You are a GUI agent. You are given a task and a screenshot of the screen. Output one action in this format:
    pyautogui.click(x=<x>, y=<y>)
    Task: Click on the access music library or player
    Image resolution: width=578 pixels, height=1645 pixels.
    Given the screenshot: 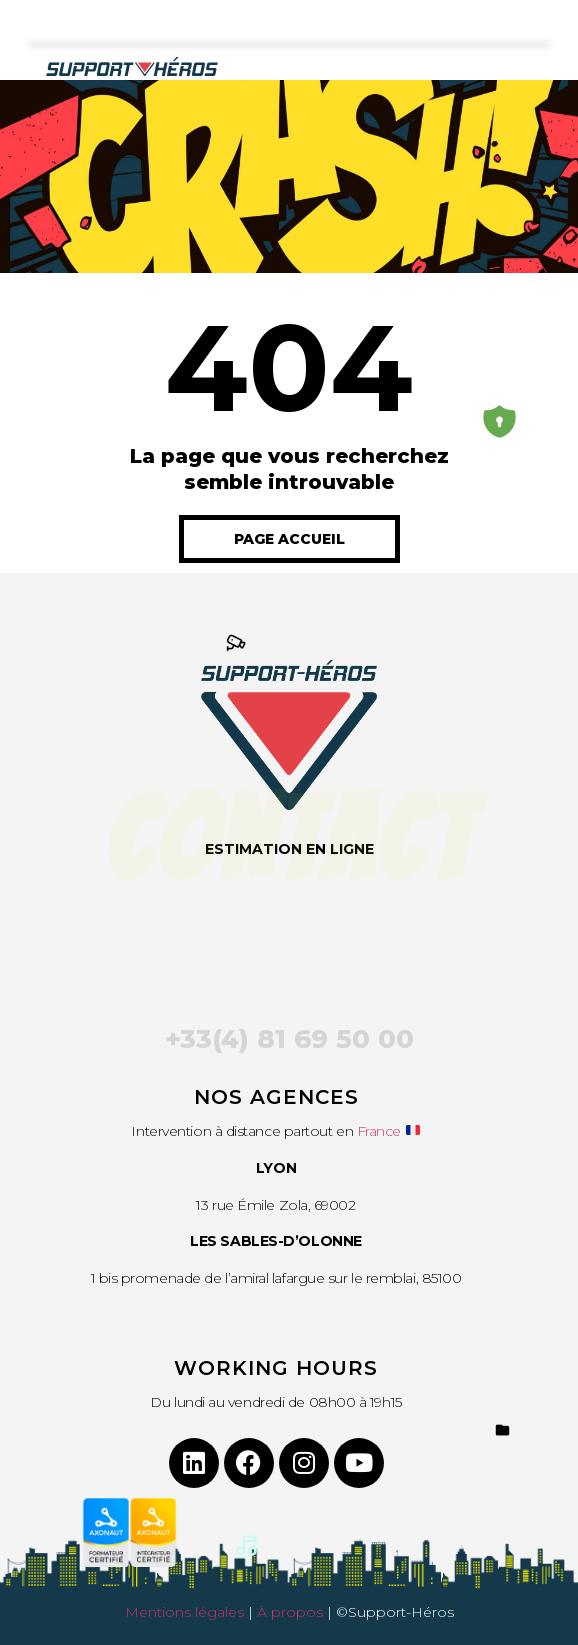 What is the action you would take?
    pyautogui.click(x=247, y=1545)
    